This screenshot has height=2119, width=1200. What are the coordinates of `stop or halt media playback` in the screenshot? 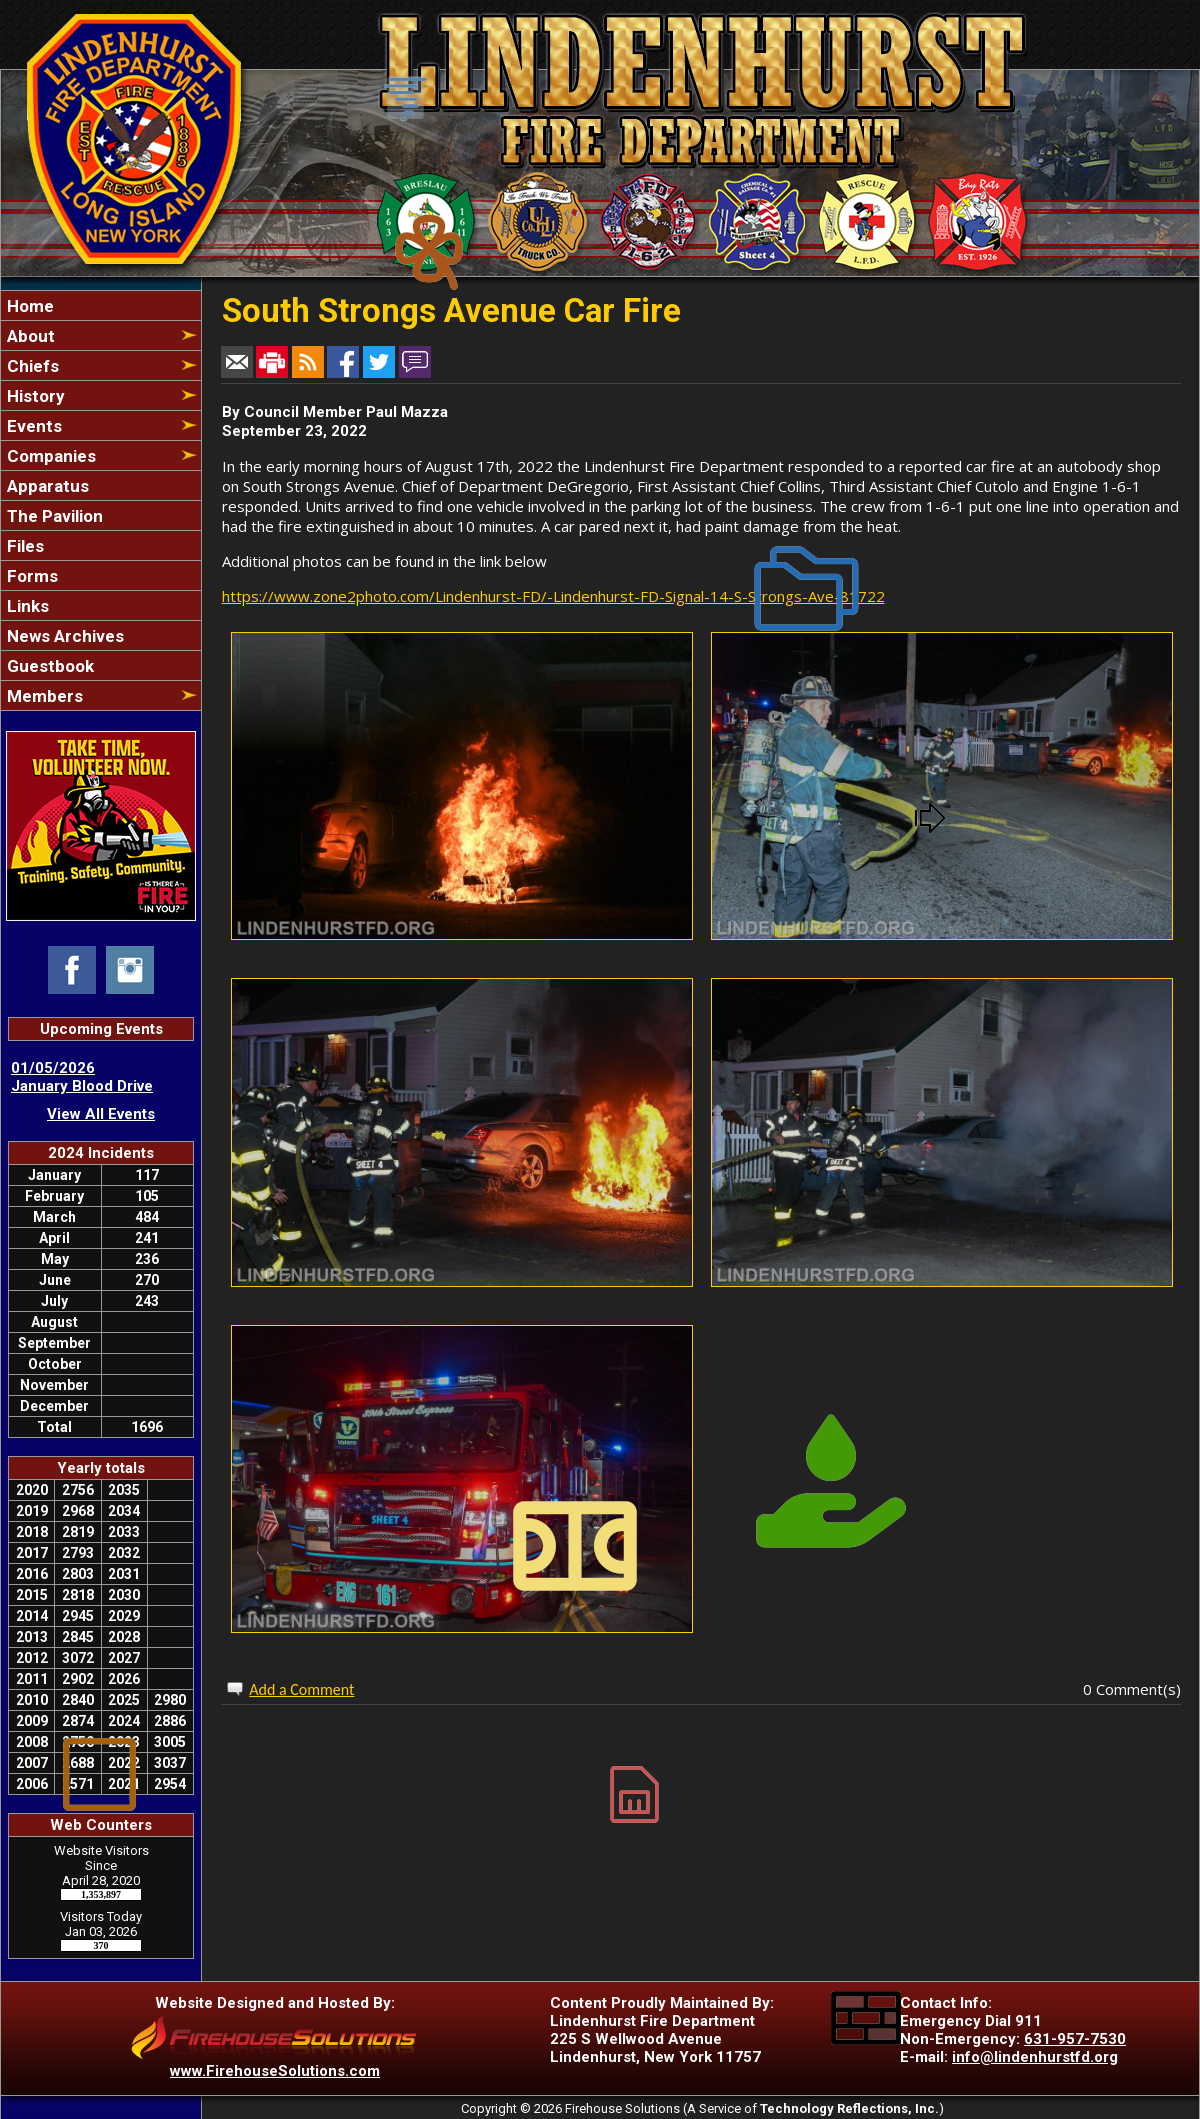 It's located at (99, 1774).